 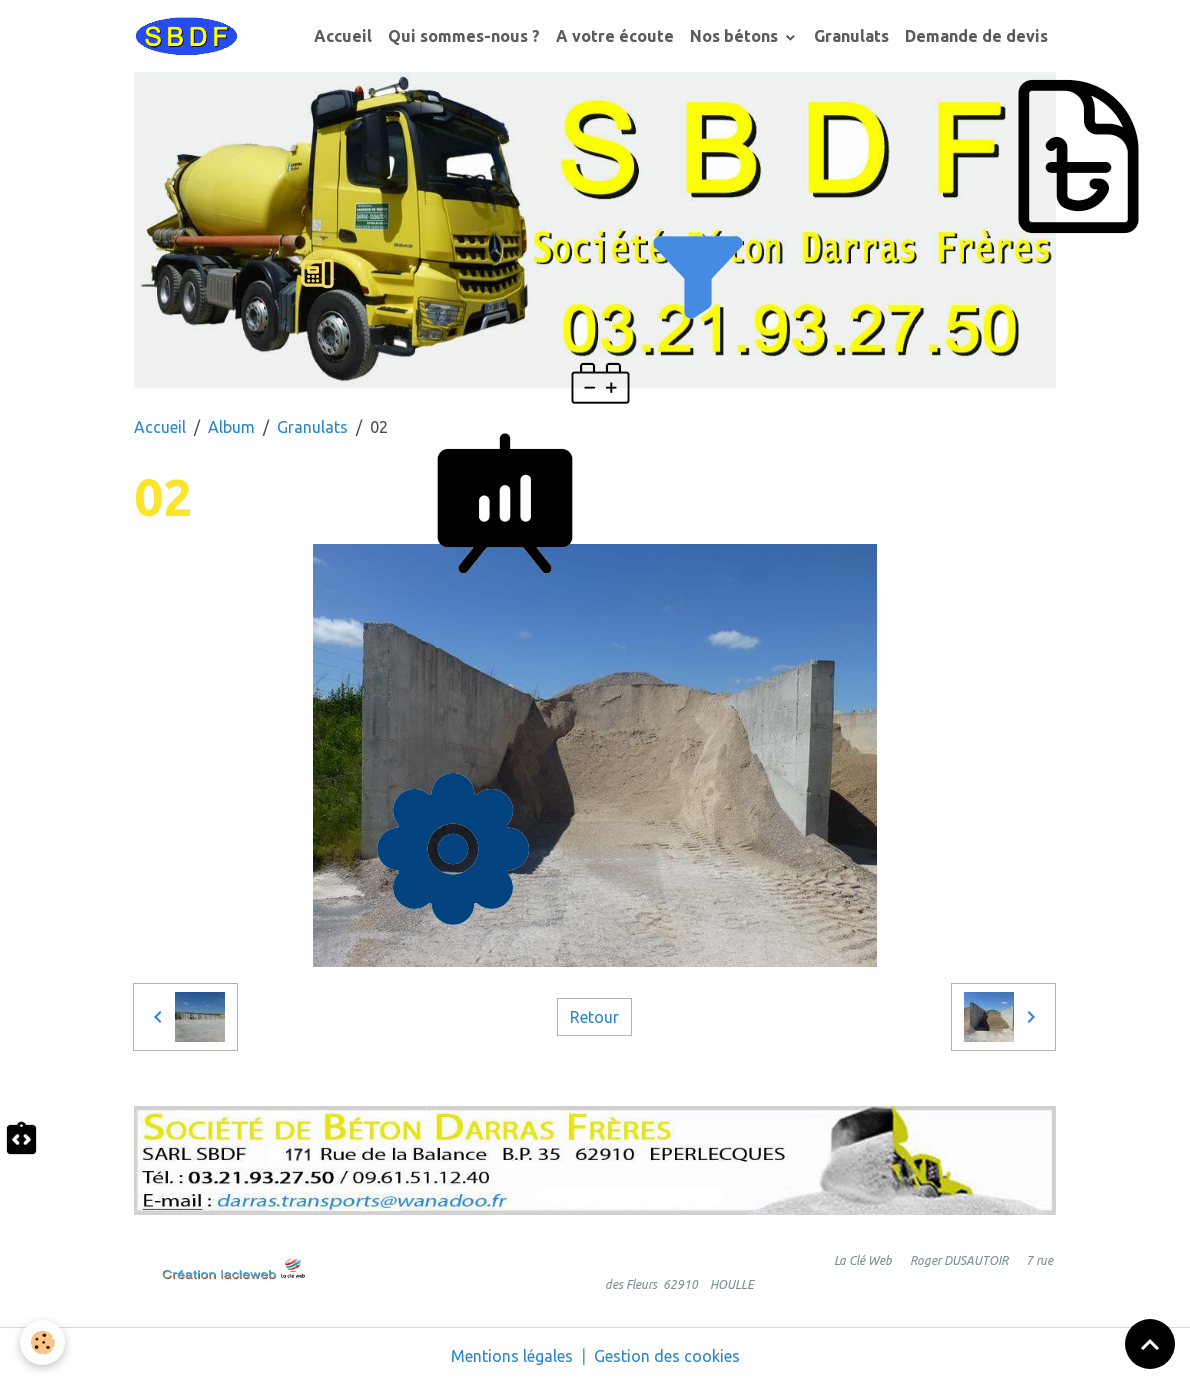 I want to click on view presentation with data charts, so click(x=505, y=506).